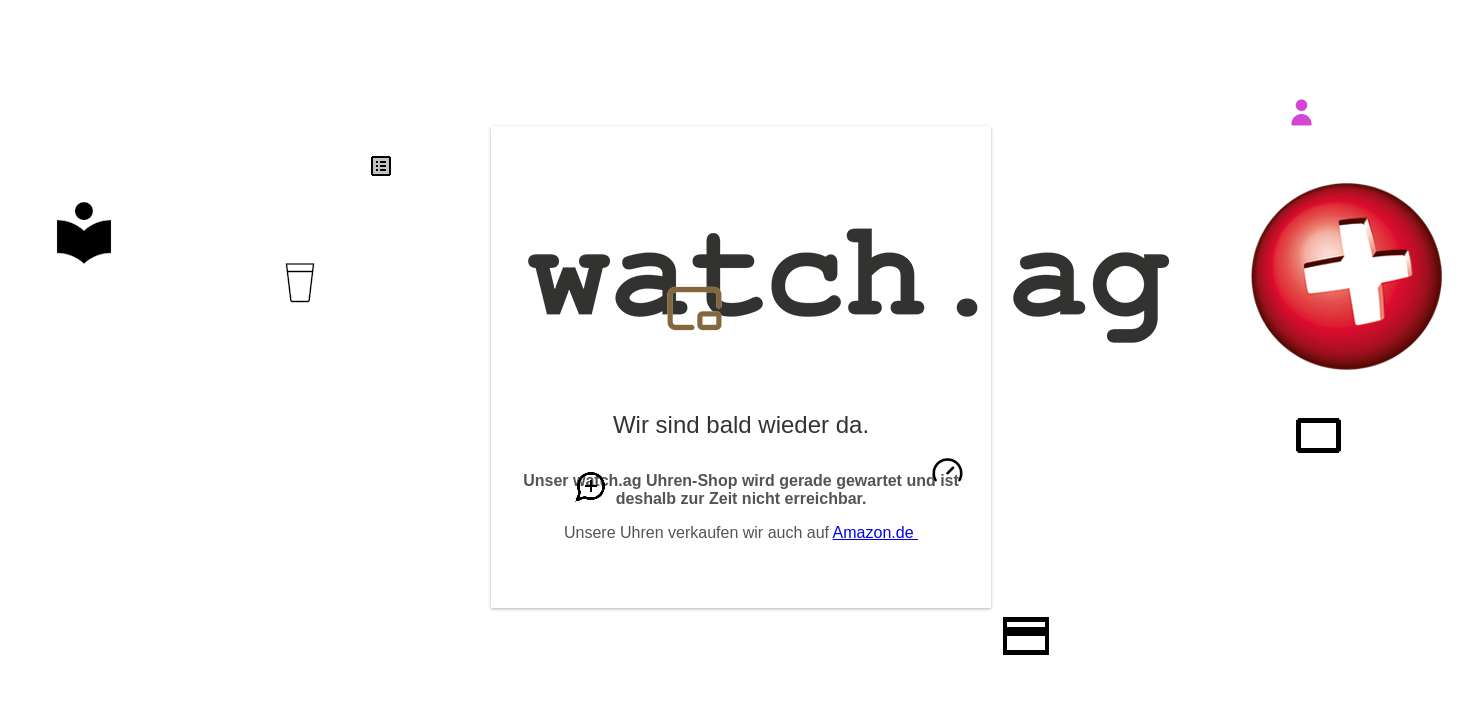 The image size is (1482, 720). I want to click on view list details or properties, so click(381, 166).